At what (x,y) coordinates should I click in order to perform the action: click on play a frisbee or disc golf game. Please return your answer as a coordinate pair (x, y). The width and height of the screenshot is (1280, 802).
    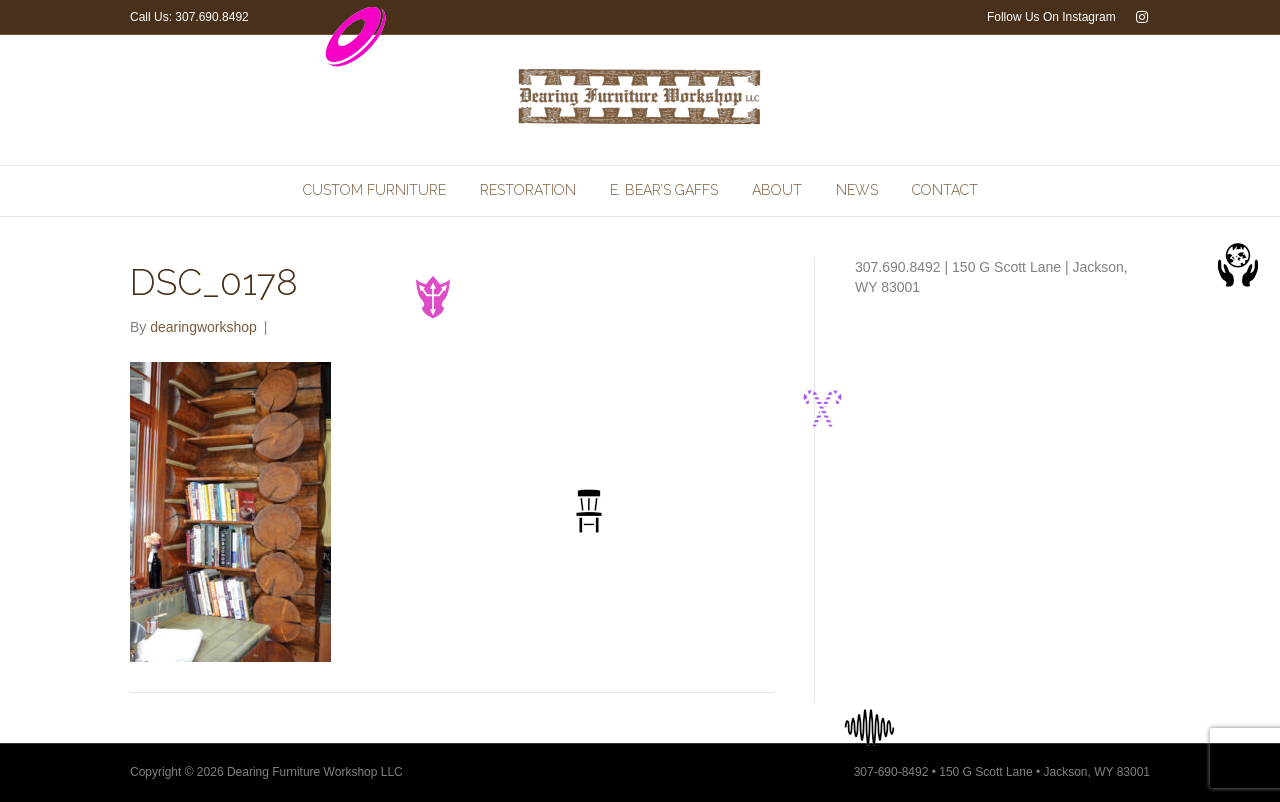
    Looking at the image, I should click on (355, 36).